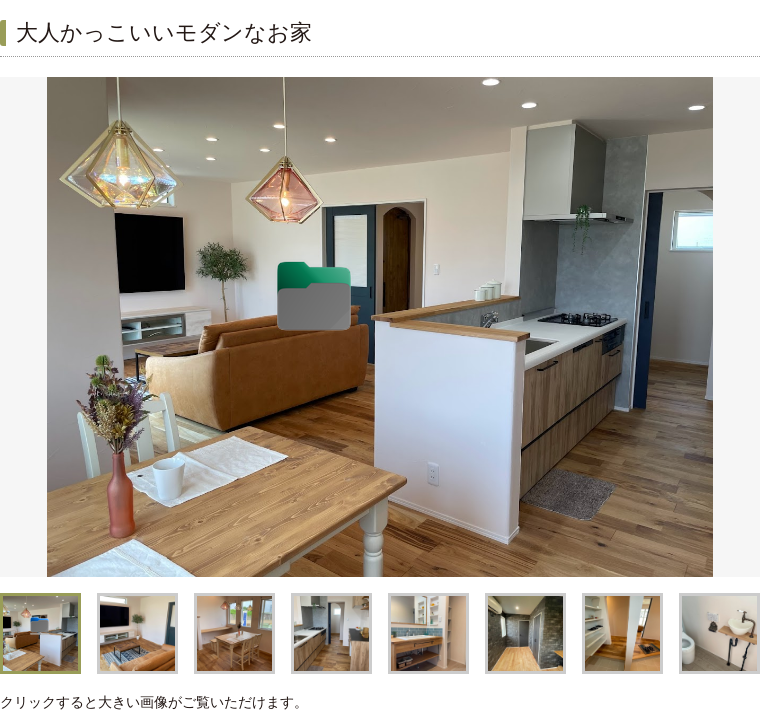 The height and width of the screenshot is (720, 760). What do you see at coordinates (314, 296) in the screenshot?
I see `drop files here to move them into this folder` at bounding box center [314, 296].